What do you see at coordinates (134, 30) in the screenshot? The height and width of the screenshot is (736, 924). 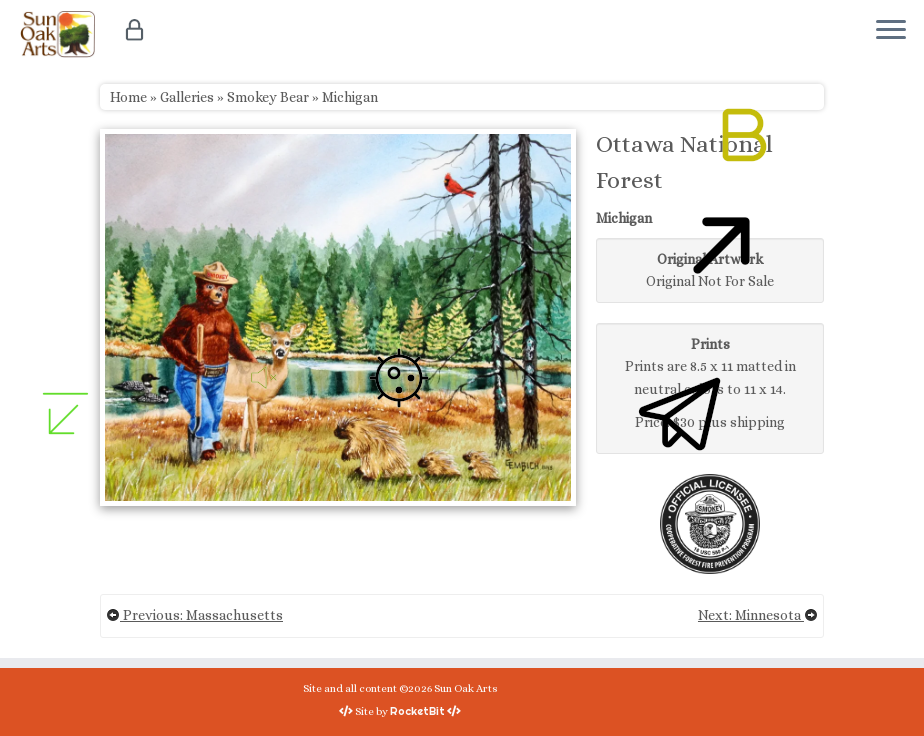 I see `indicates a locked or secure item` at bounding box center [134, 30].